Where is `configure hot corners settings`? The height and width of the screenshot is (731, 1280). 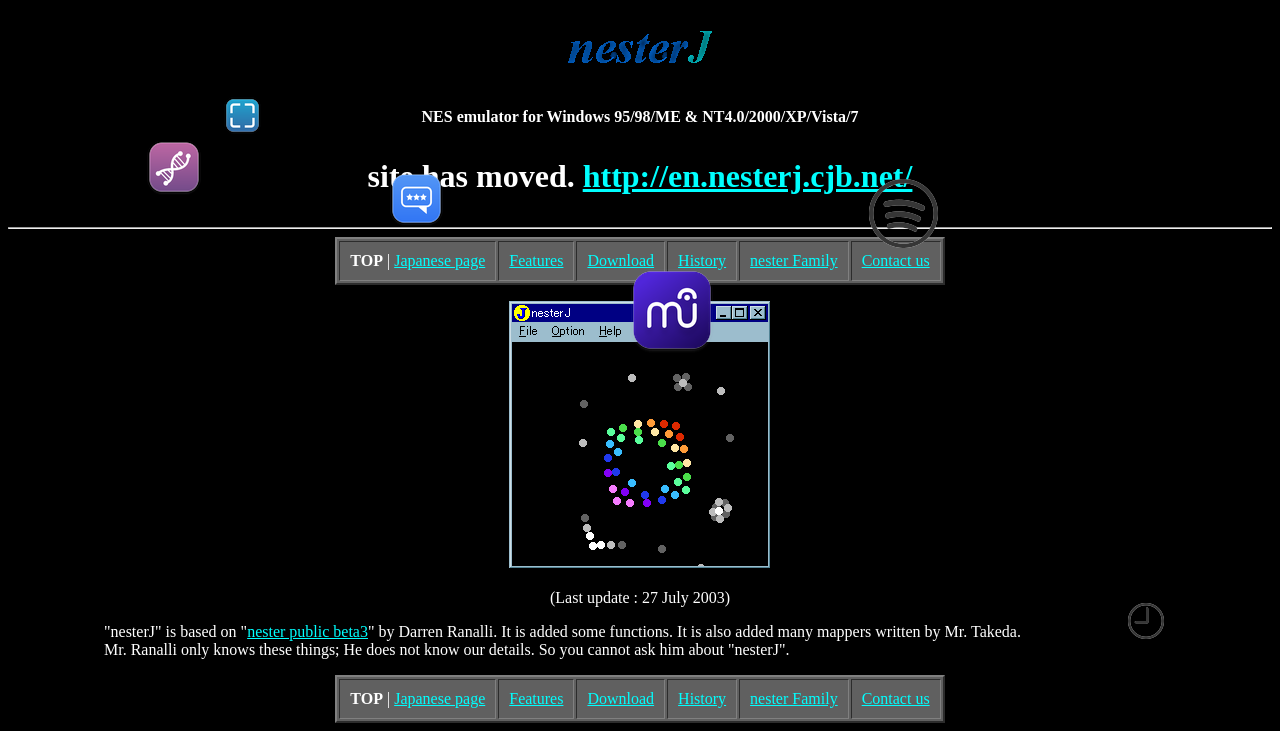 configure hot corners settings is located at coordinates (242, 115).